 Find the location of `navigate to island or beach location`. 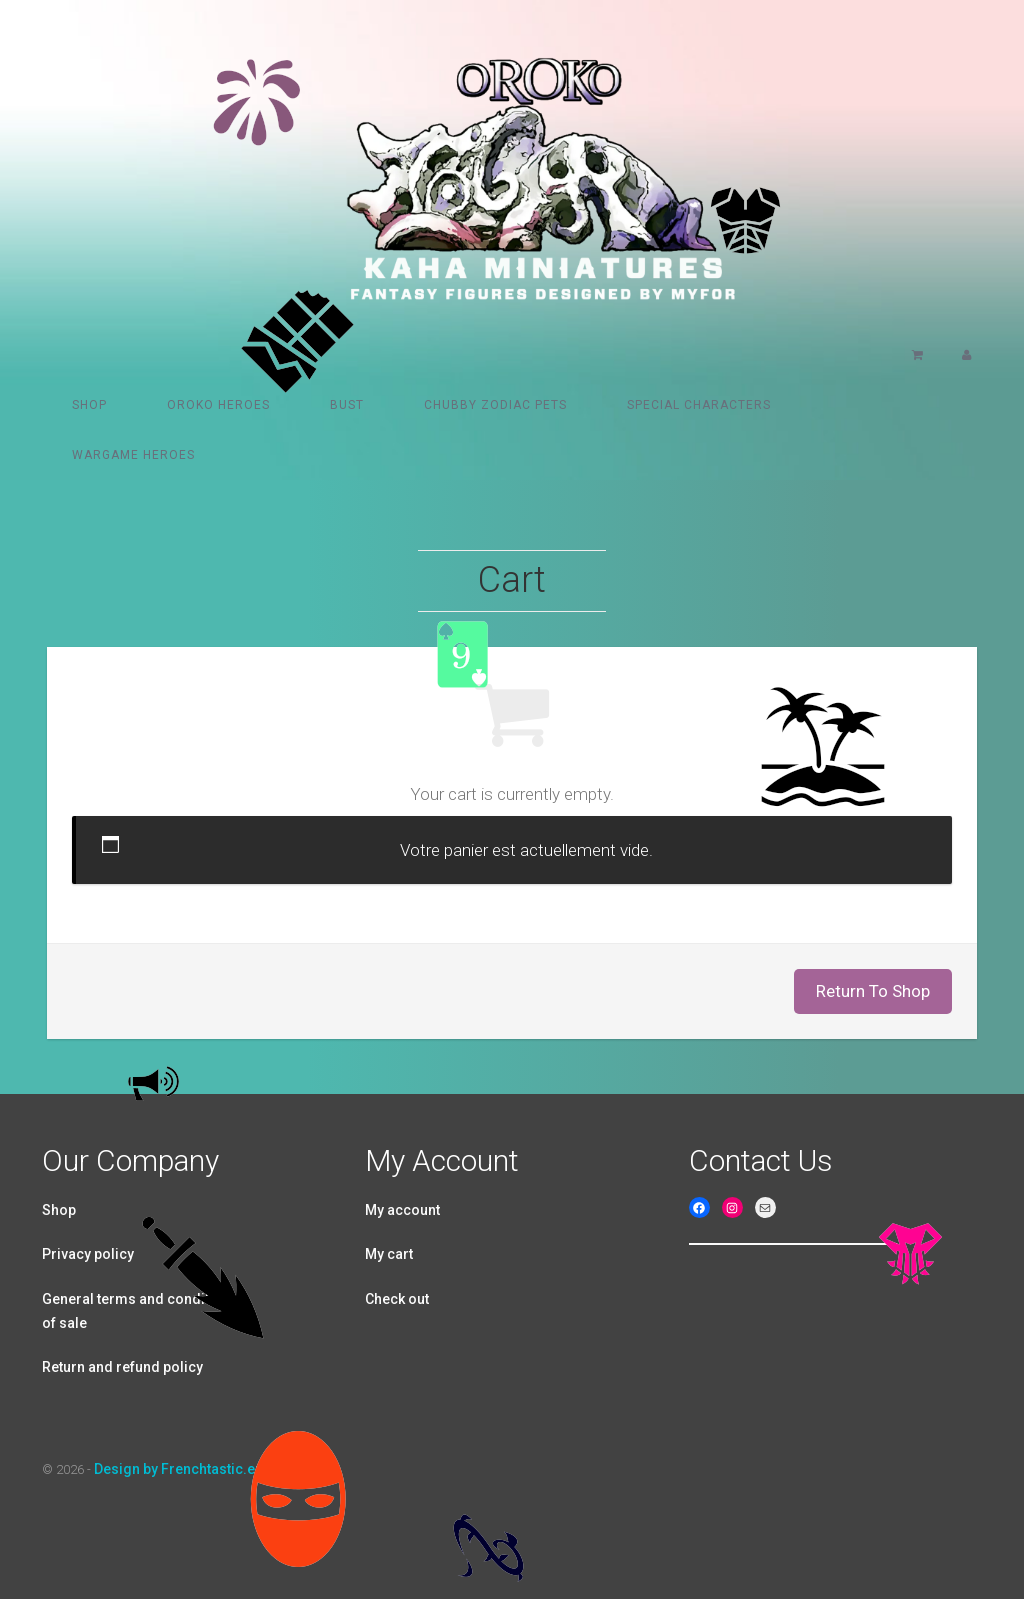

navigate to island or beach location is located at coordinates (823, 746).